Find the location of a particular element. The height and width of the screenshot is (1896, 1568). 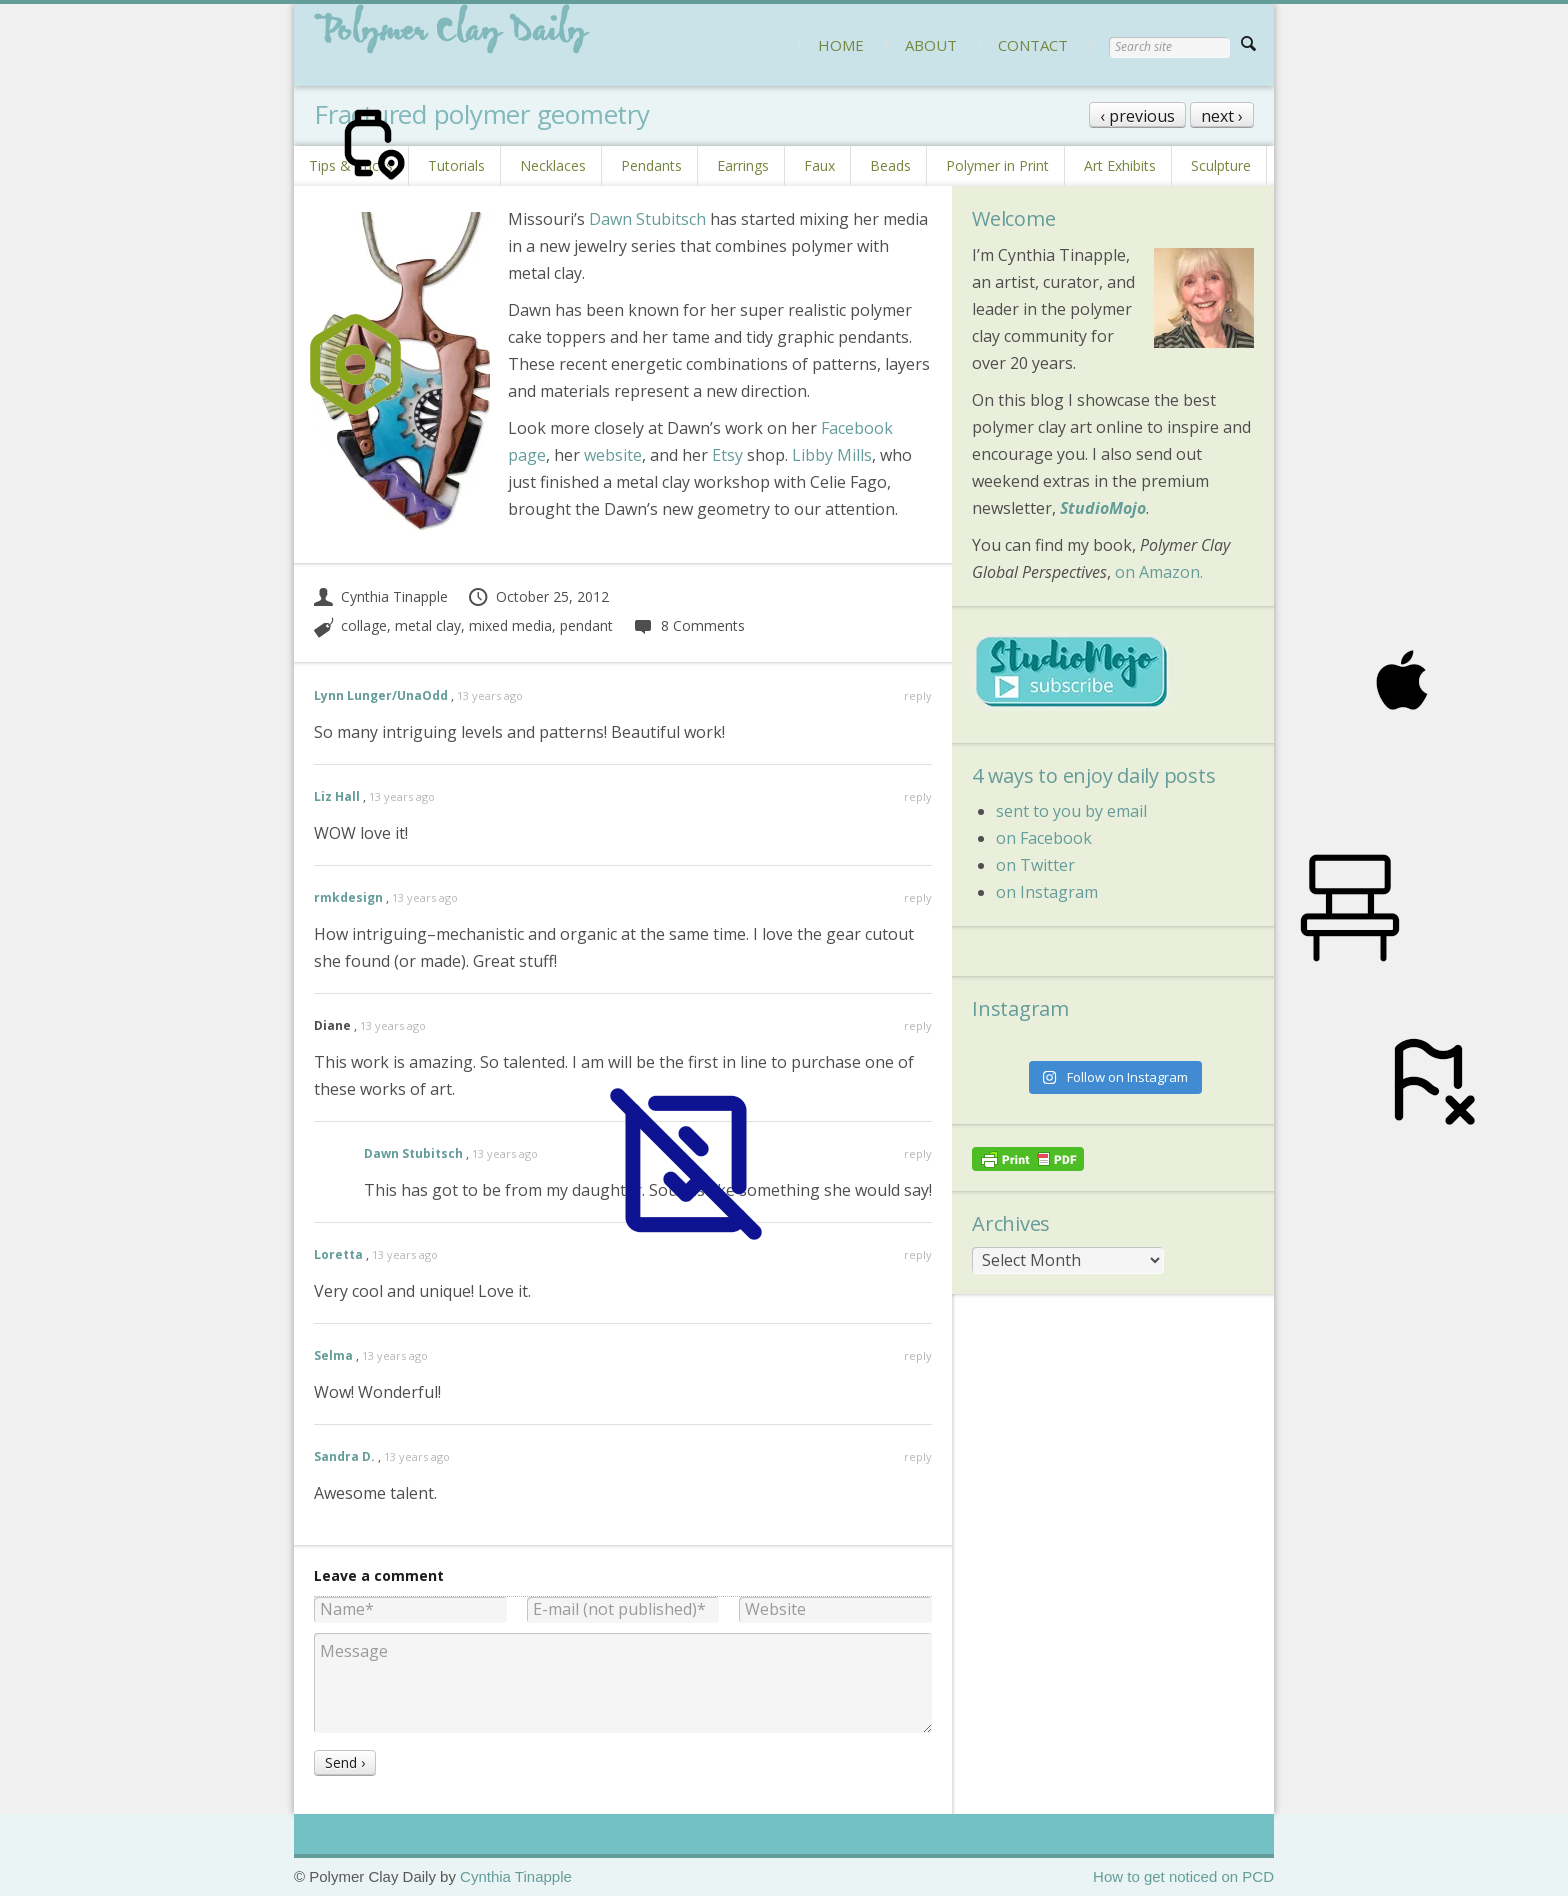

access settings or configuration options is located at coordinates (355, 364).